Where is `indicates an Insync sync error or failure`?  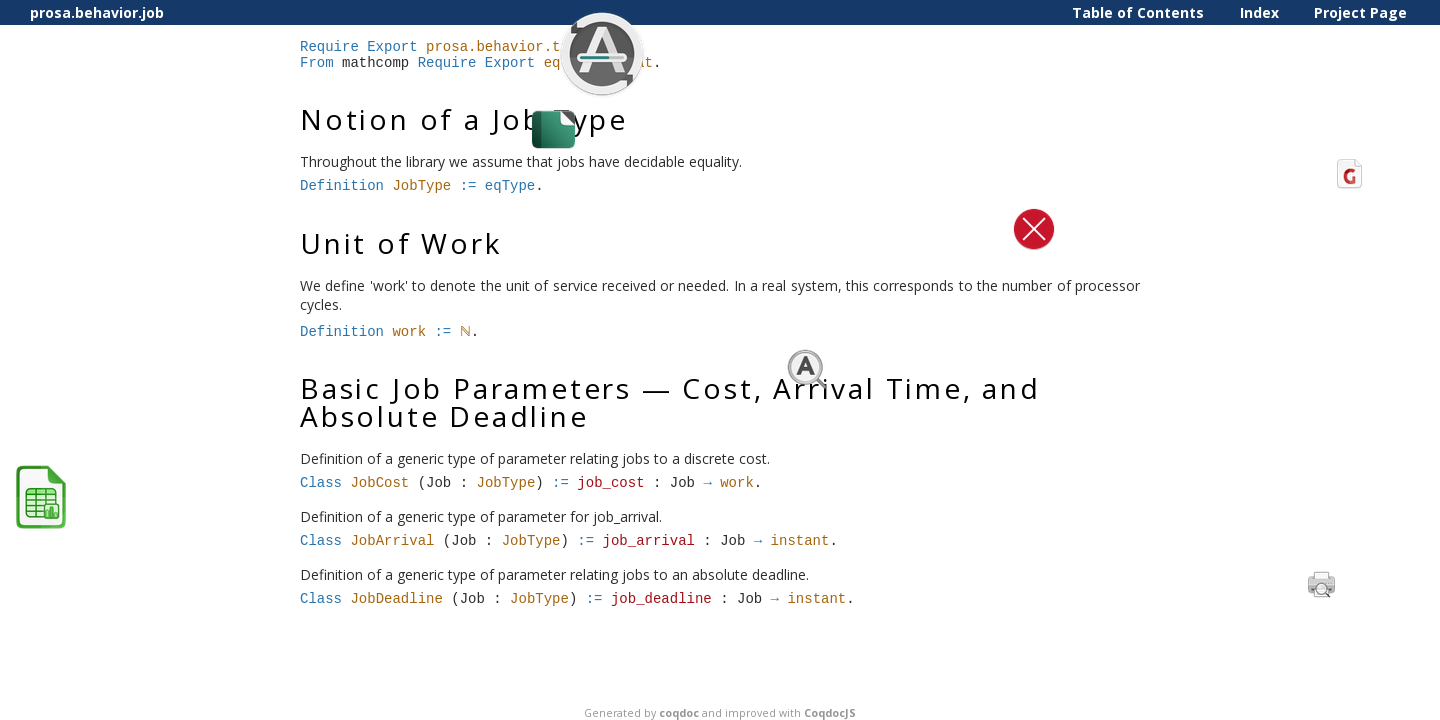
indicates an Insync sync error or failure is located at coordinates (1034, 229).